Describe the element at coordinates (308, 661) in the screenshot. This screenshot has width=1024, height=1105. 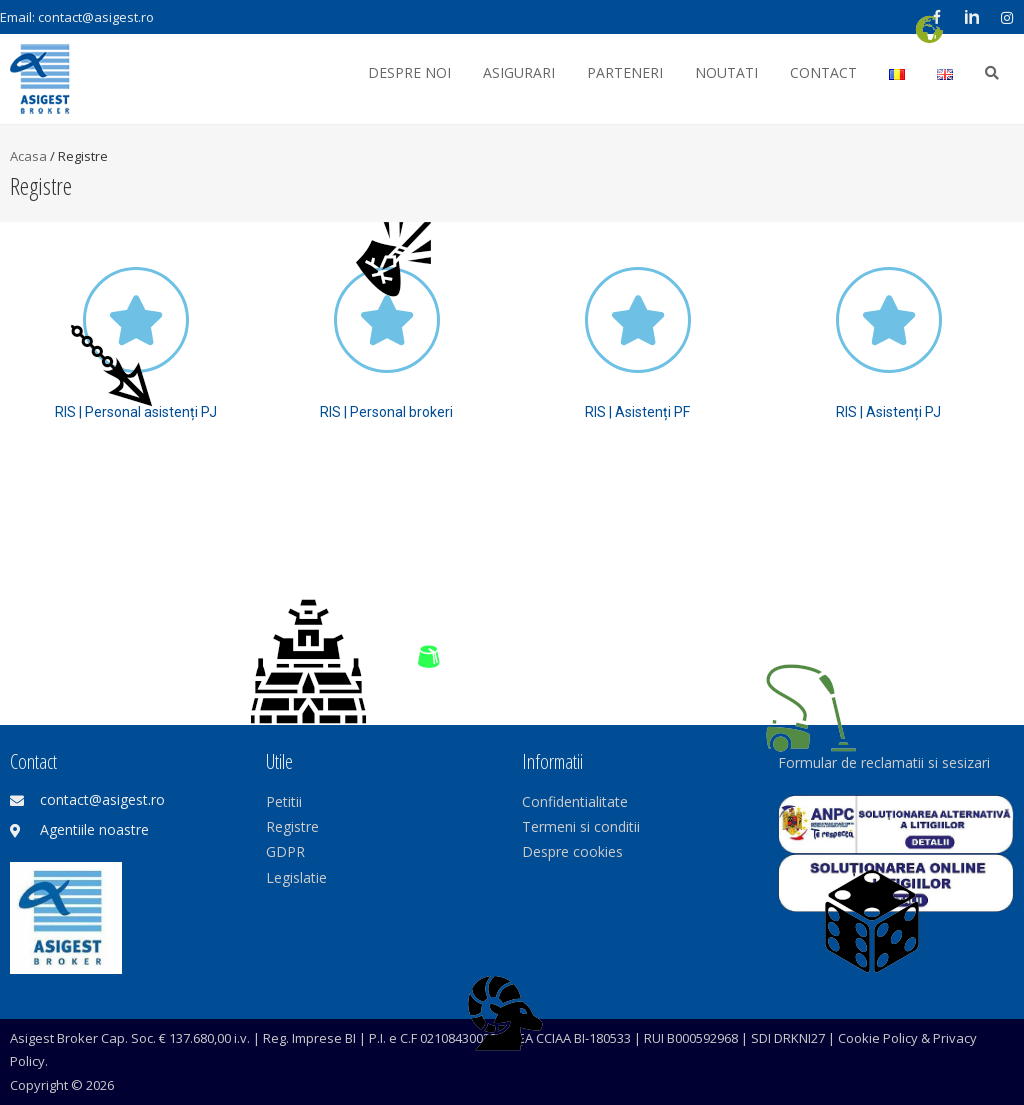
I see `access viking or norse-themed content` at that location.